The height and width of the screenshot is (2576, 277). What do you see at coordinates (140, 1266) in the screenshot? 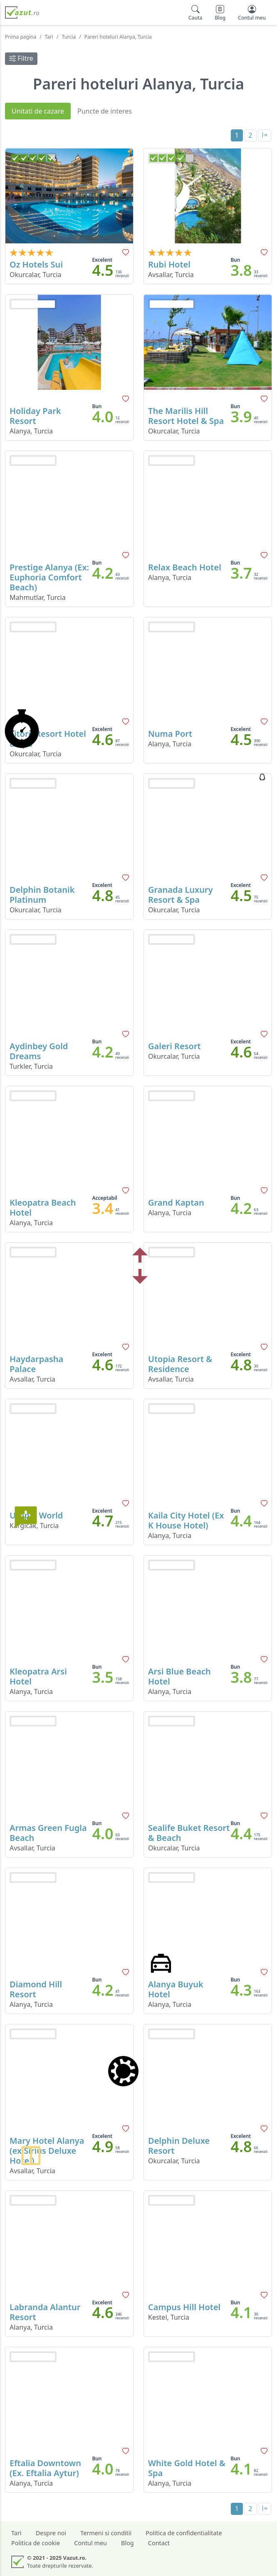
I see `expand content vertically` at bounding box center [140, 1266].